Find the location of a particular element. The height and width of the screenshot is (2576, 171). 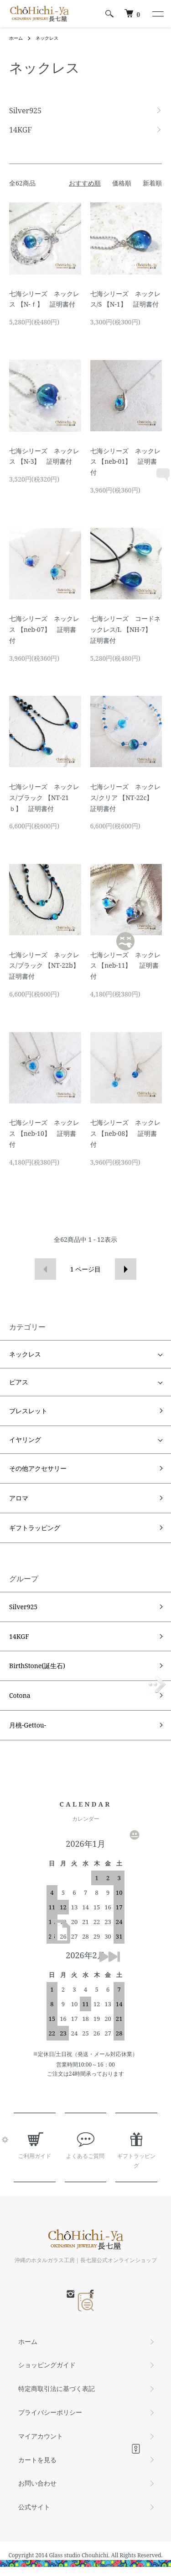

indicates feeling unwell or sick status is located at coordinates (125, 941).